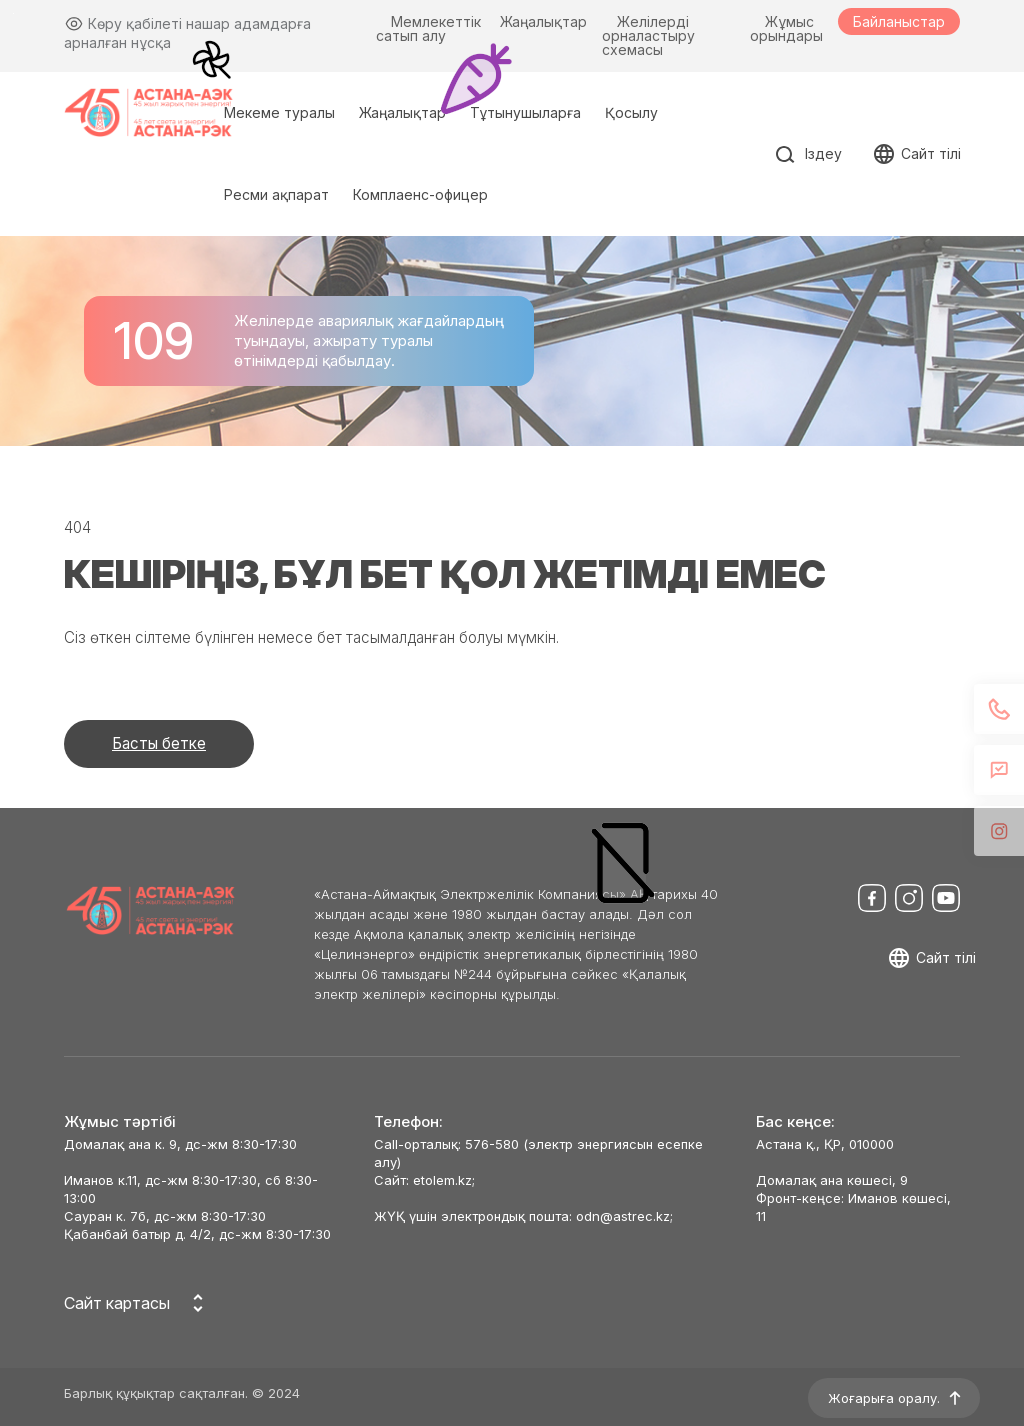 The image size is (1024, 1426). What do you see at coordinates (623, 863) in the screenshot?
I see `mobile device is unavailable or disabled` at bounding box center [623, 863].